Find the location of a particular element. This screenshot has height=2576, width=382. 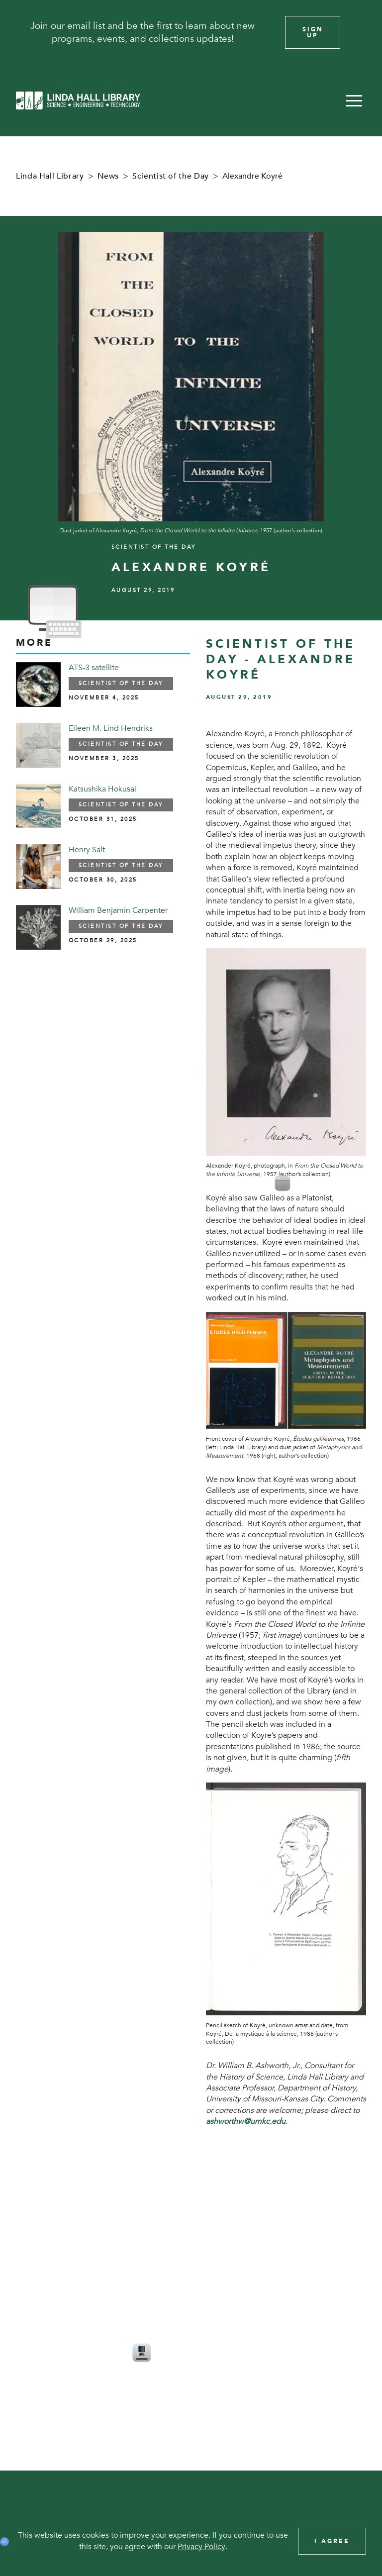

indicates shared or collaborative content is located at coordinates (4, 2542).